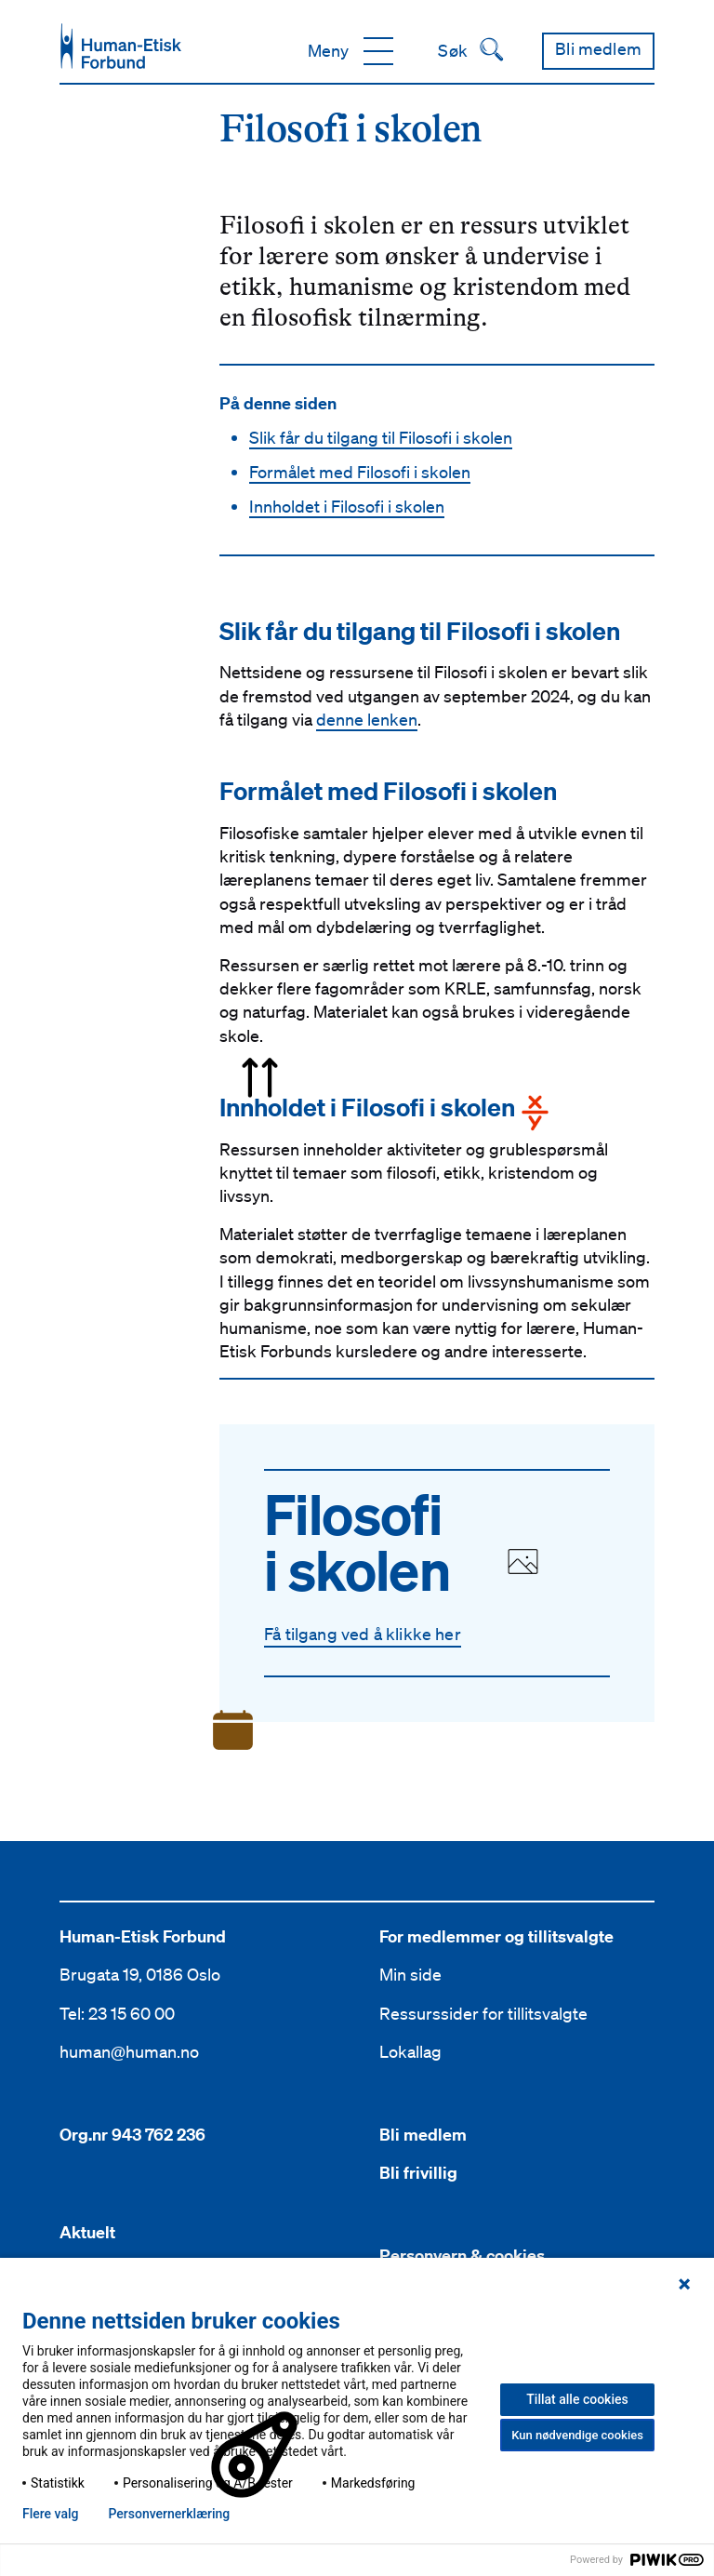 This screenshot has height=2576, width=714. Describe the element at coordinates (259, 1077) in the screenshot. I see `sort items in ascending order` at that location.